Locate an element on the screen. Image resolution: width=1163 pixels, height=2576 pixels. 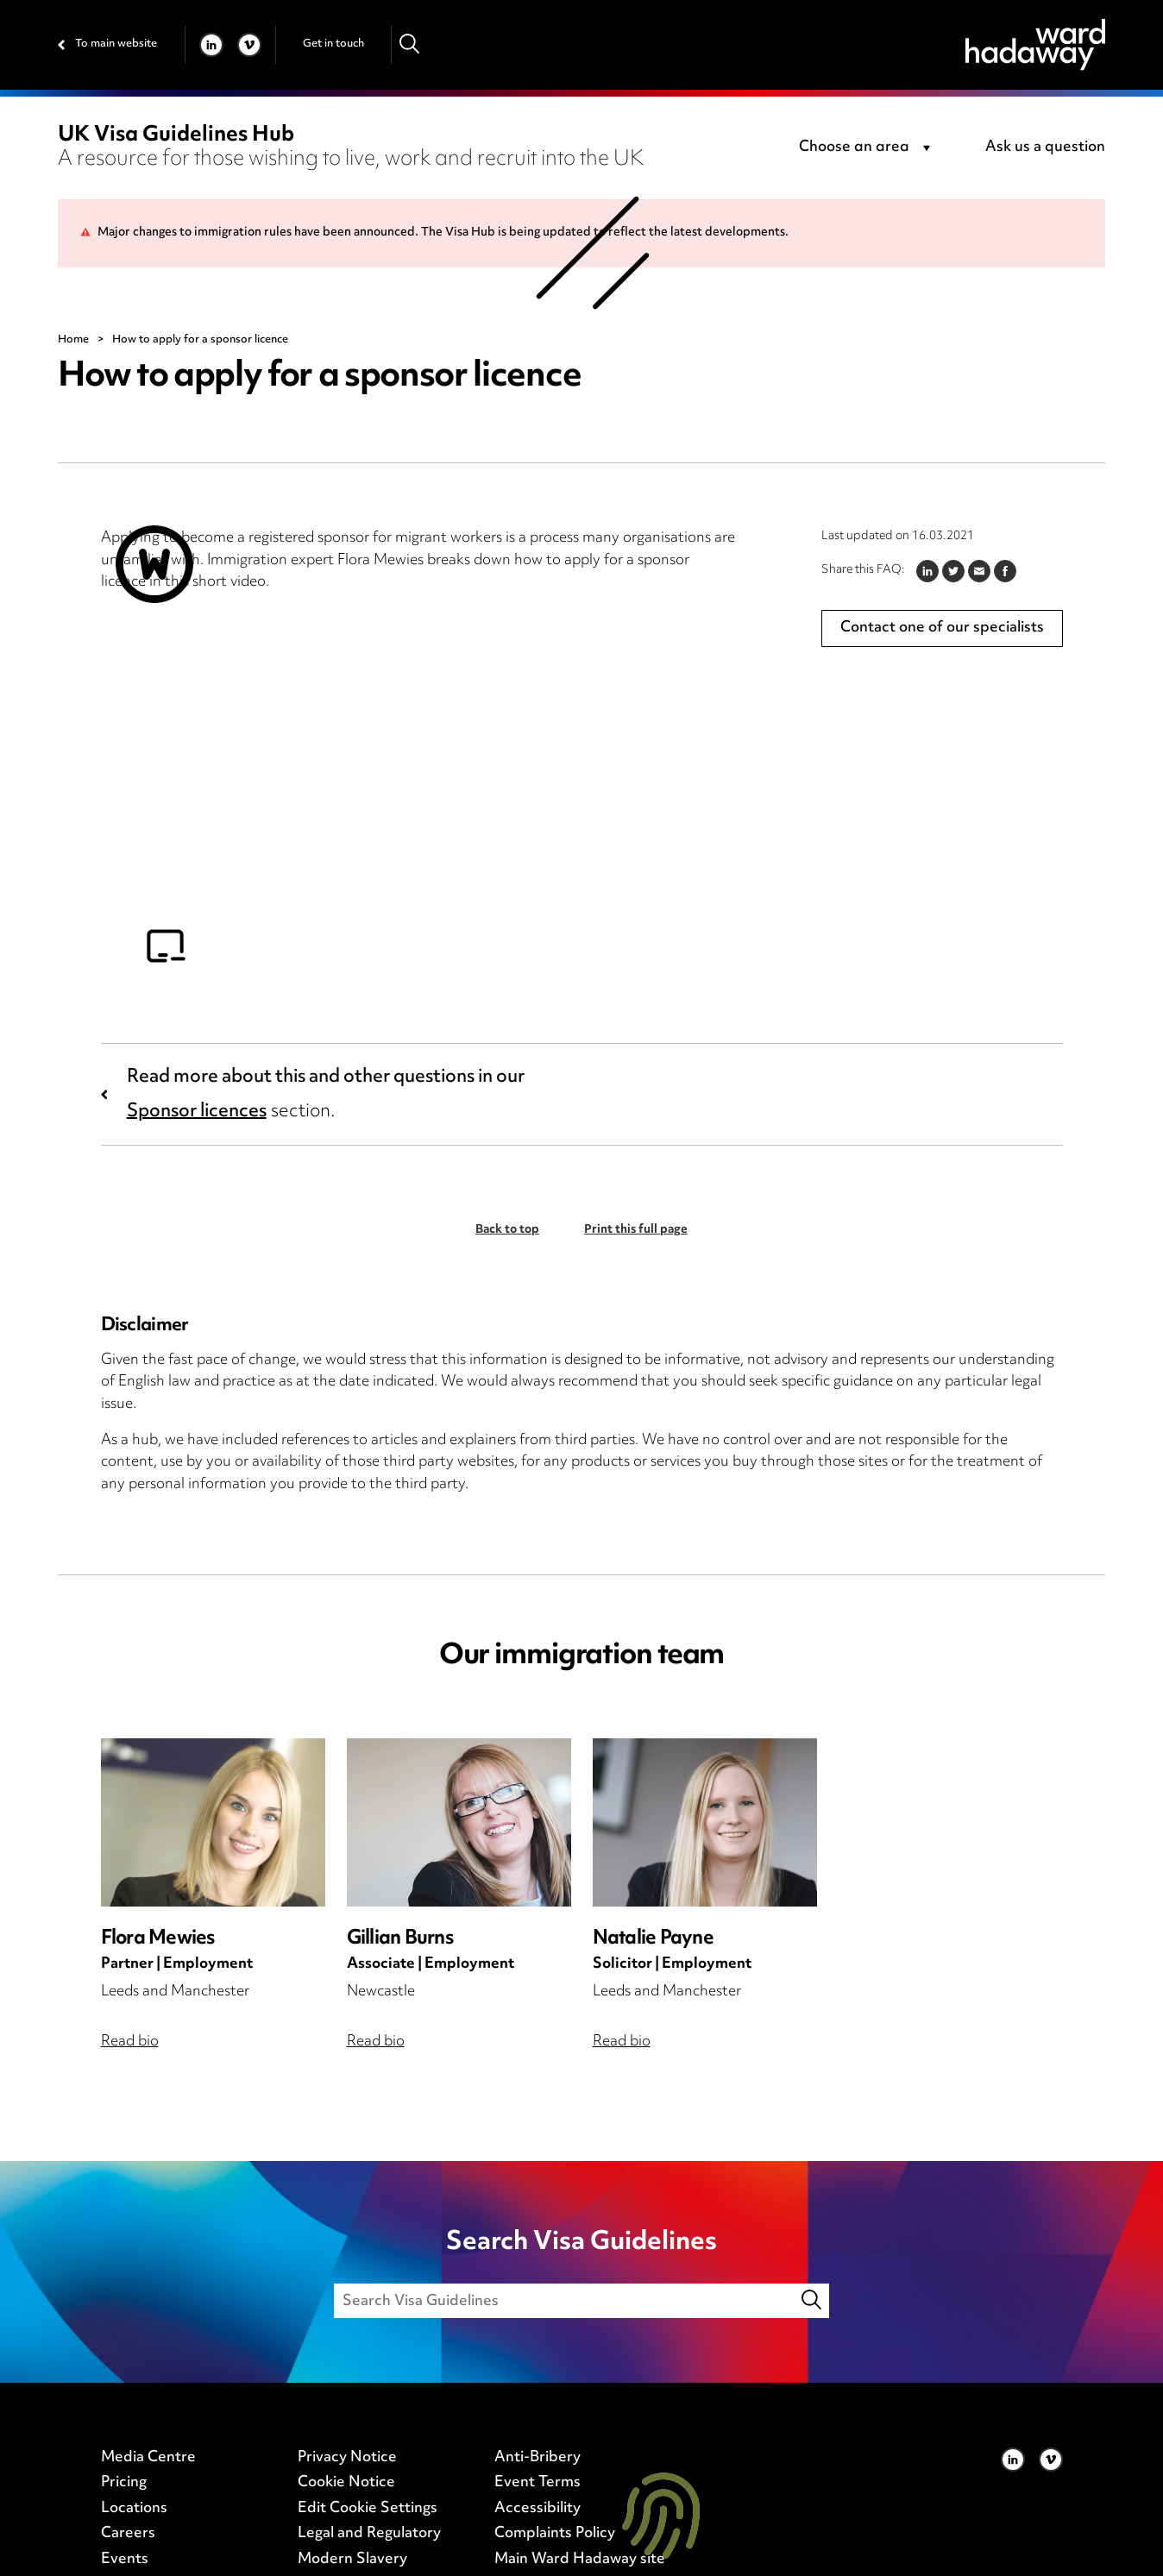
authenticate with fingerprint is located at coordinates (663, 2516).